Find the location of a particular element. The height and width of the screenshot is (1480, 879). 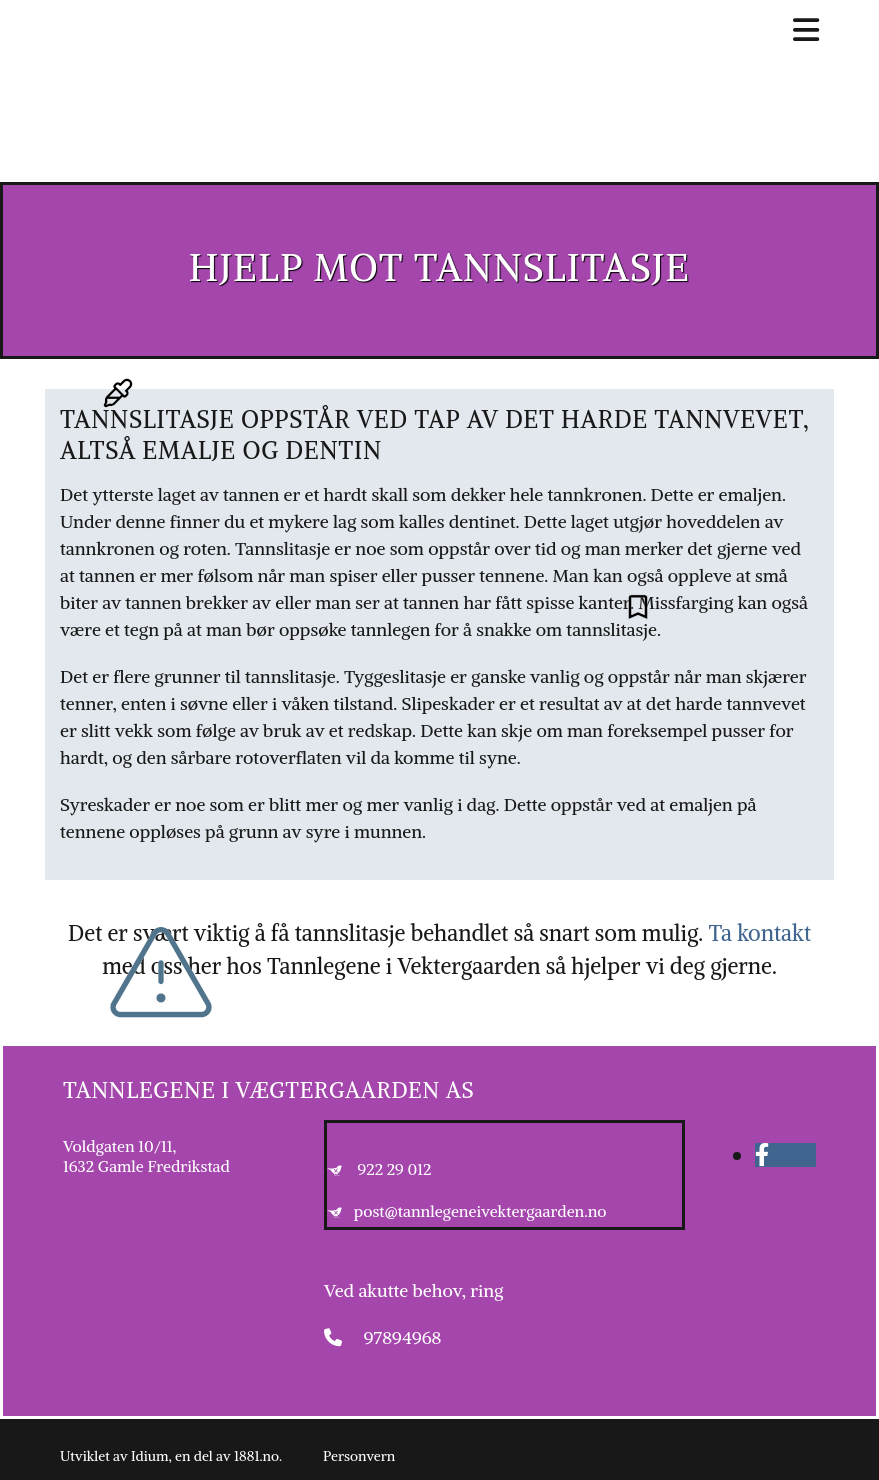

sample a color from the canvas is located at coordinates (118, 393).